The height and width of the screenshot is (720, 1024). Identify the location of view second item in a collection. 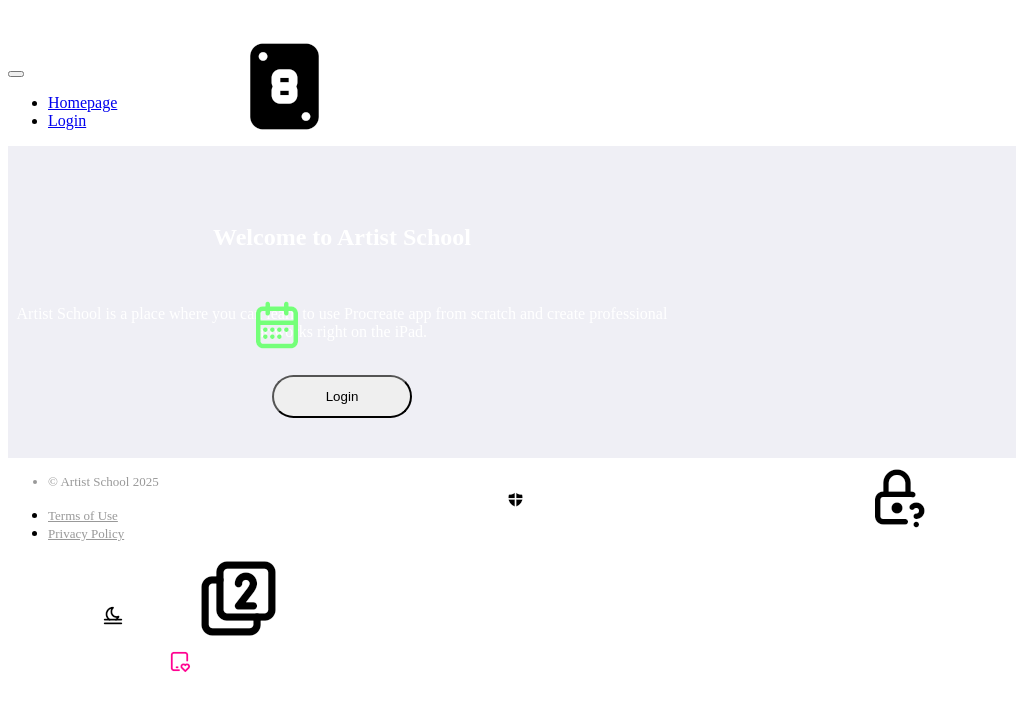
(238, 598).